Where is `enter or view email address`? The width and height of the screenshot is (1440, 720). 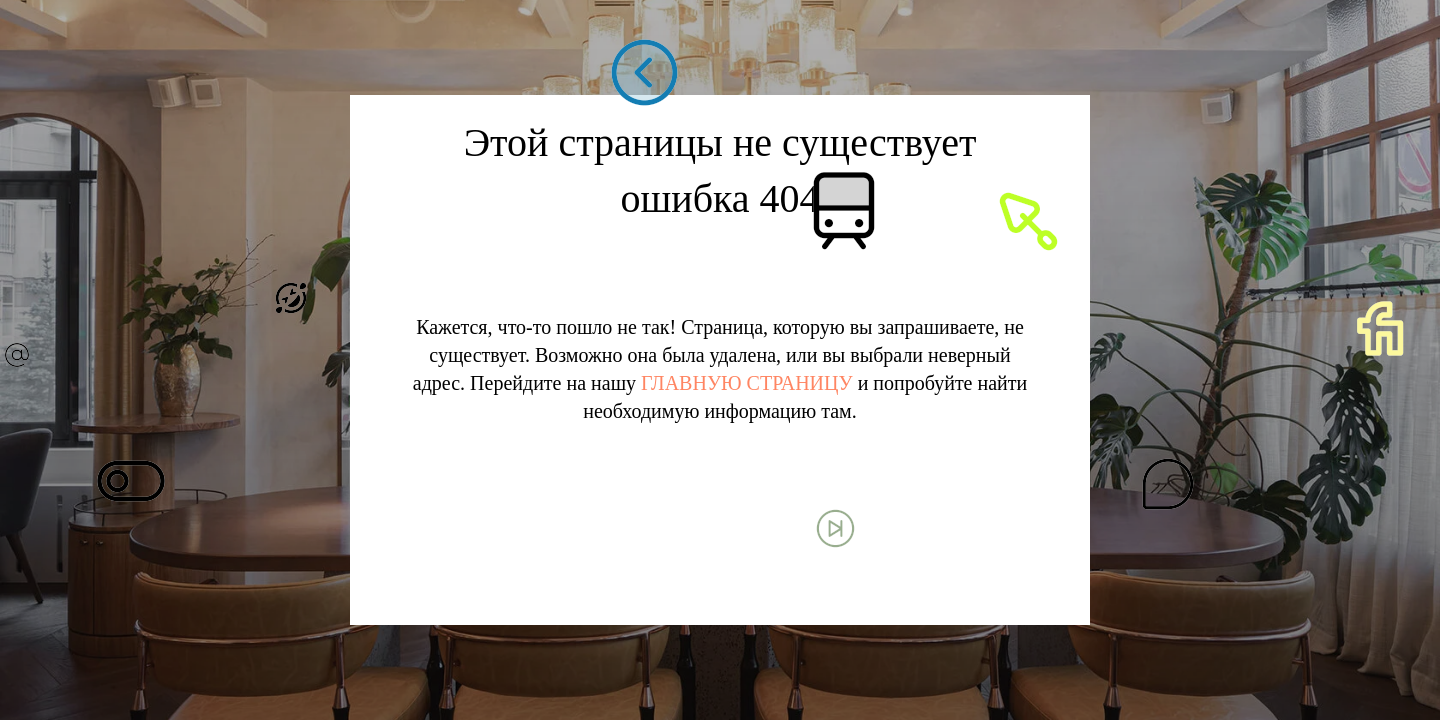
enter or view email address is located at coordinates (17, 355).